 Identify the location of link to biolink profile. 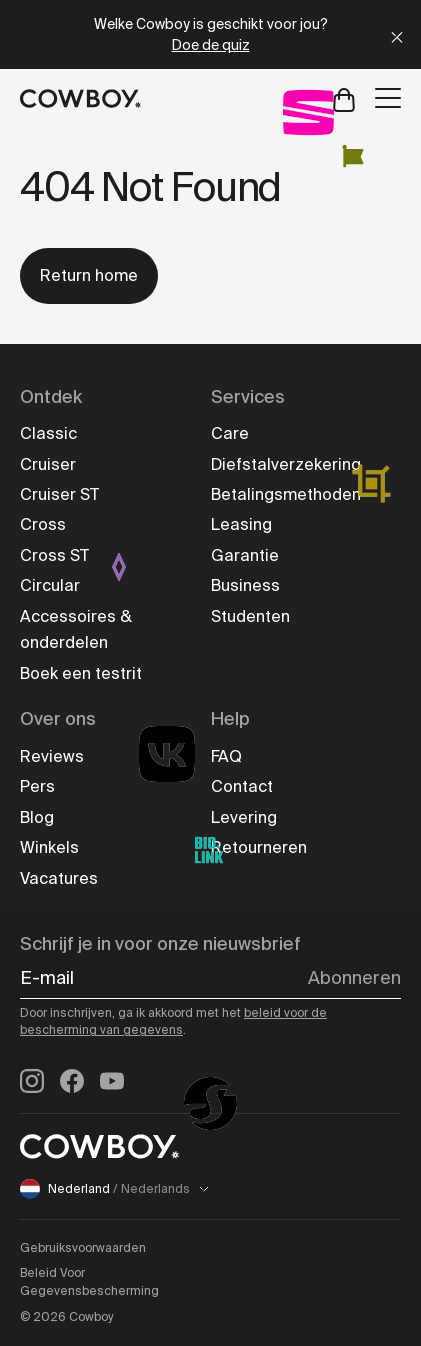
(209, 850).